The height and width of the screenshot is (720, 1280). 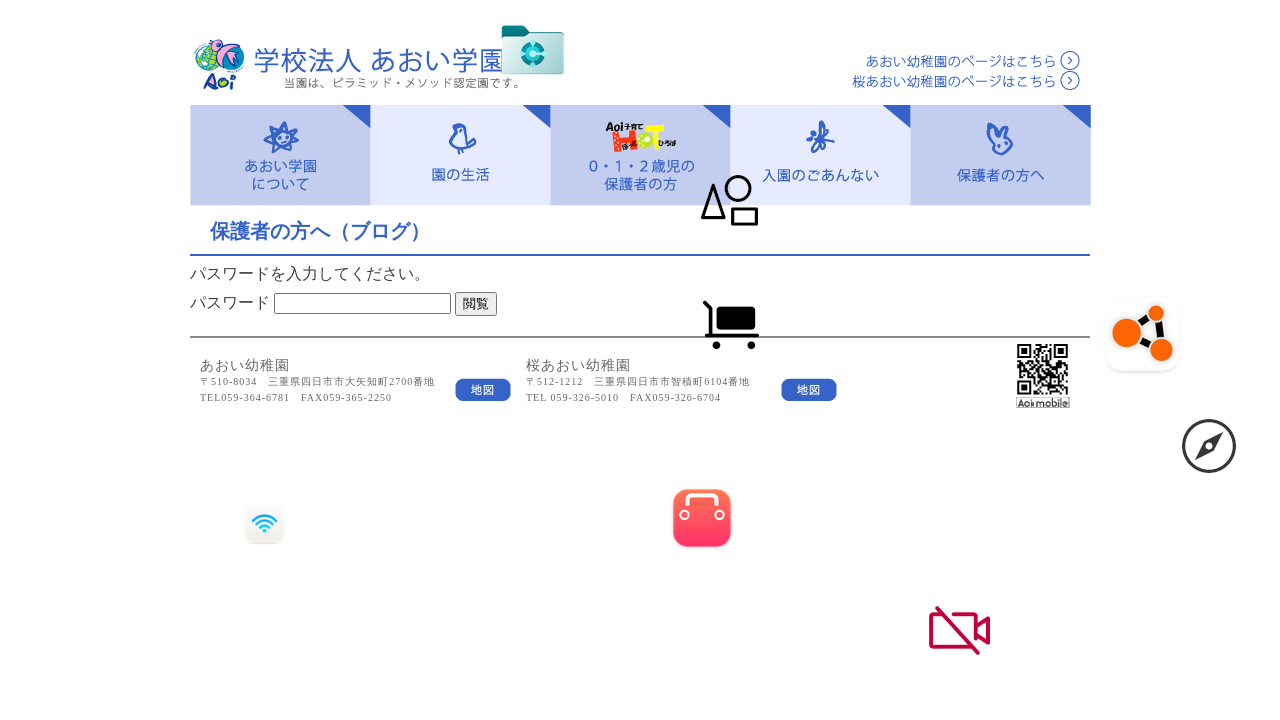 I want to click on open microsoft dynamics 365 business central files folder, so click(x=532, y=51).